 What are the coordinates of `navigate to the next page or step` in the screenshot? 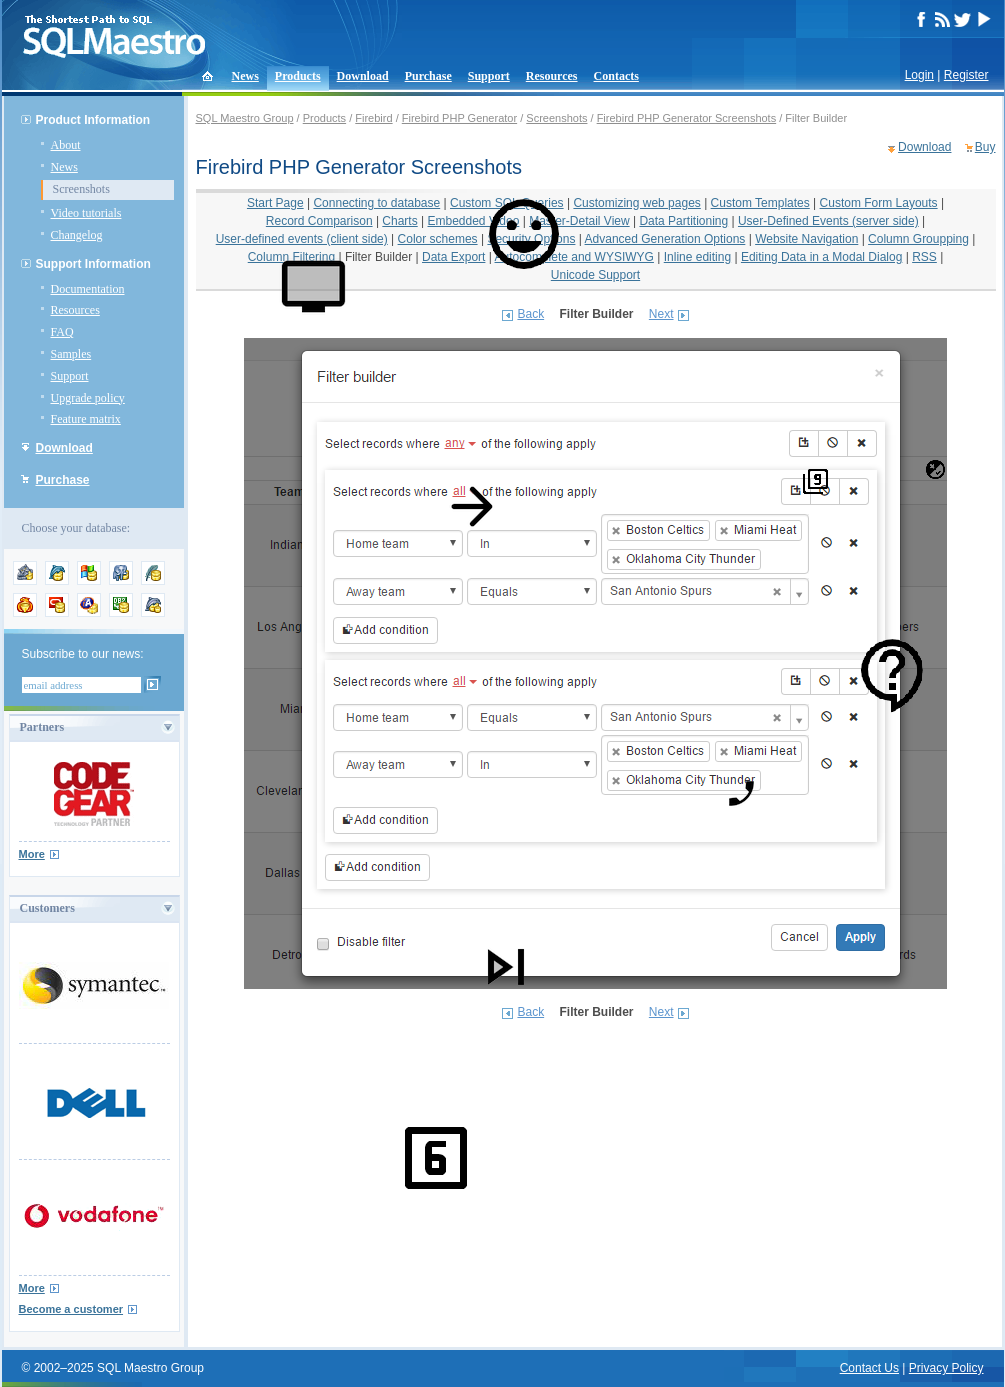 It's located at (472, 506).